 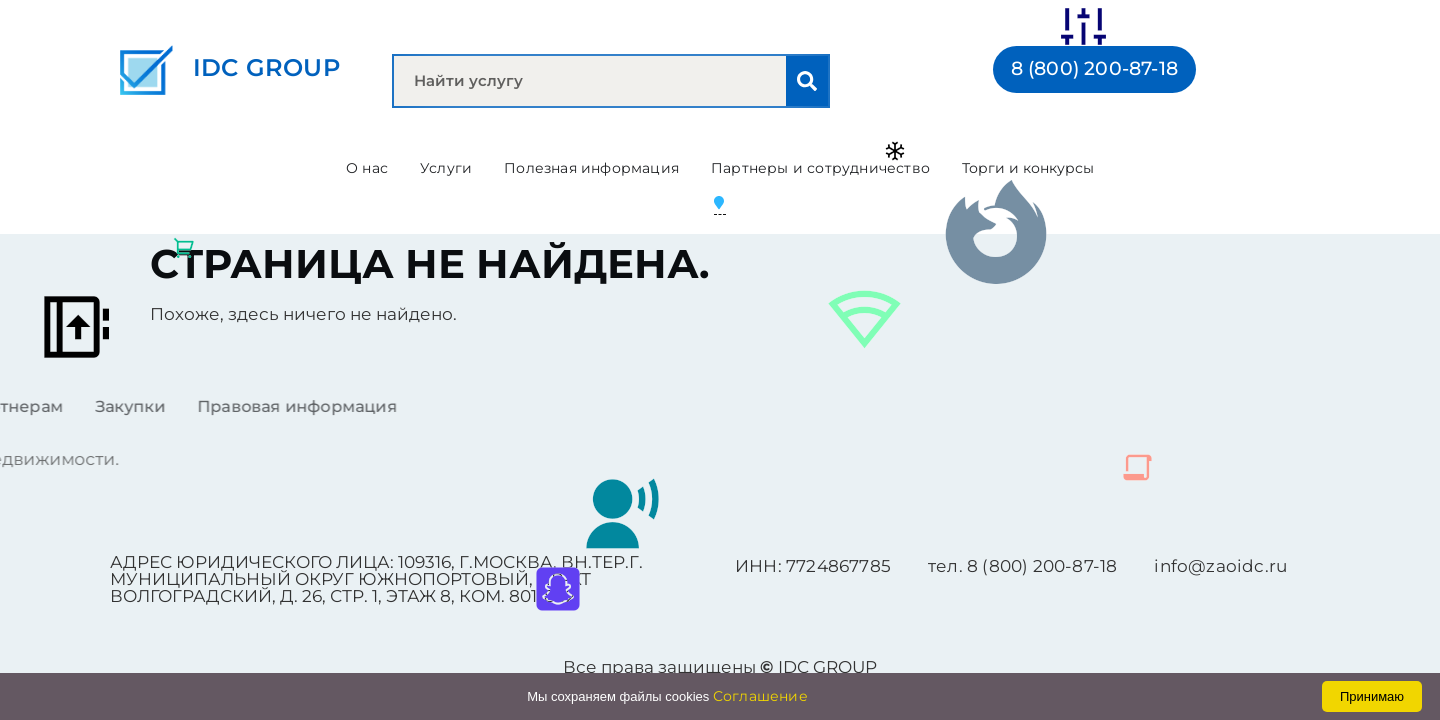 I want to click on access voice or speech settings, so click(x=622, y=515).